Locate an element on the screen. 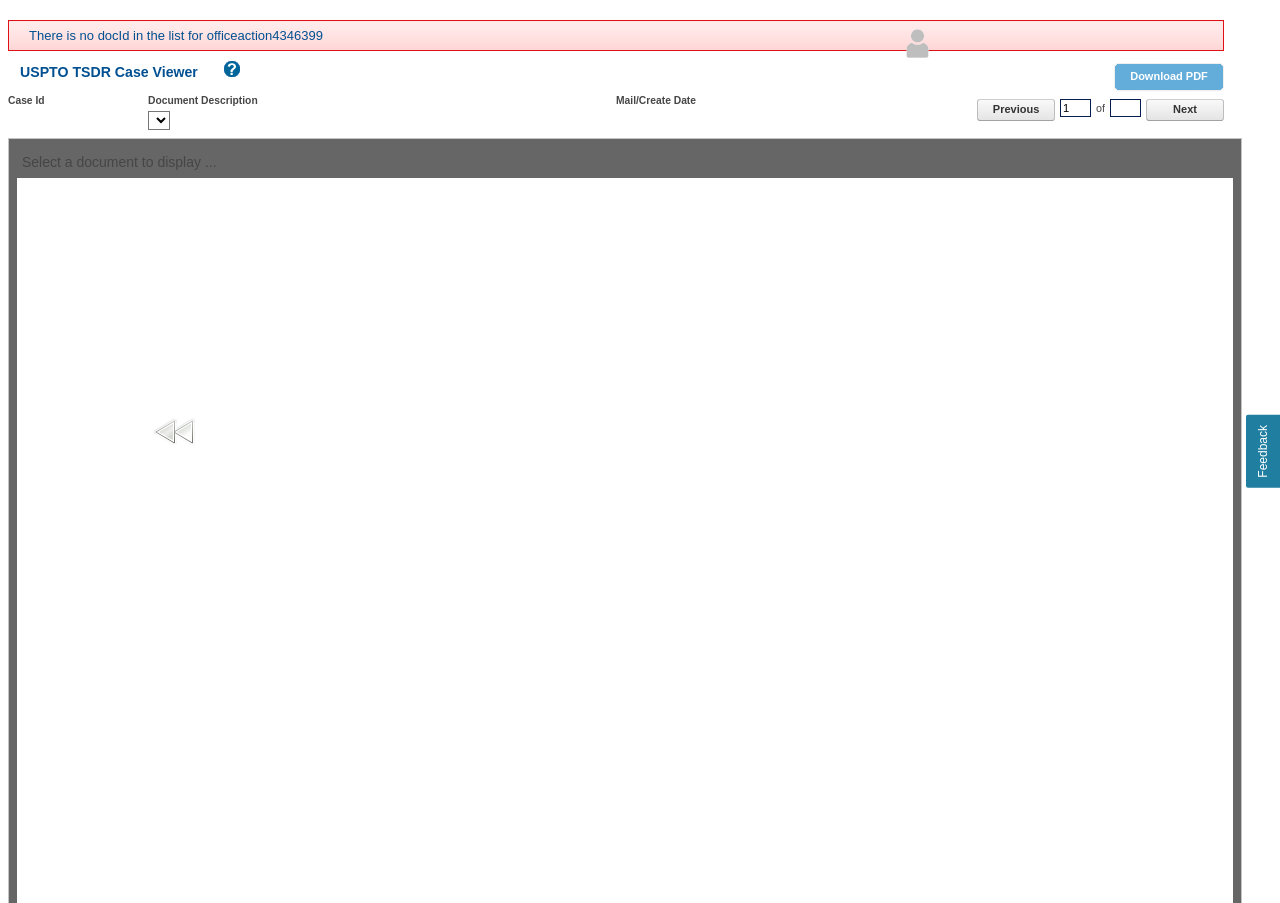 This screenshot has height=903, width=1280. seek forward in media (right-to-left interface) is located at coordinates (174, 432).